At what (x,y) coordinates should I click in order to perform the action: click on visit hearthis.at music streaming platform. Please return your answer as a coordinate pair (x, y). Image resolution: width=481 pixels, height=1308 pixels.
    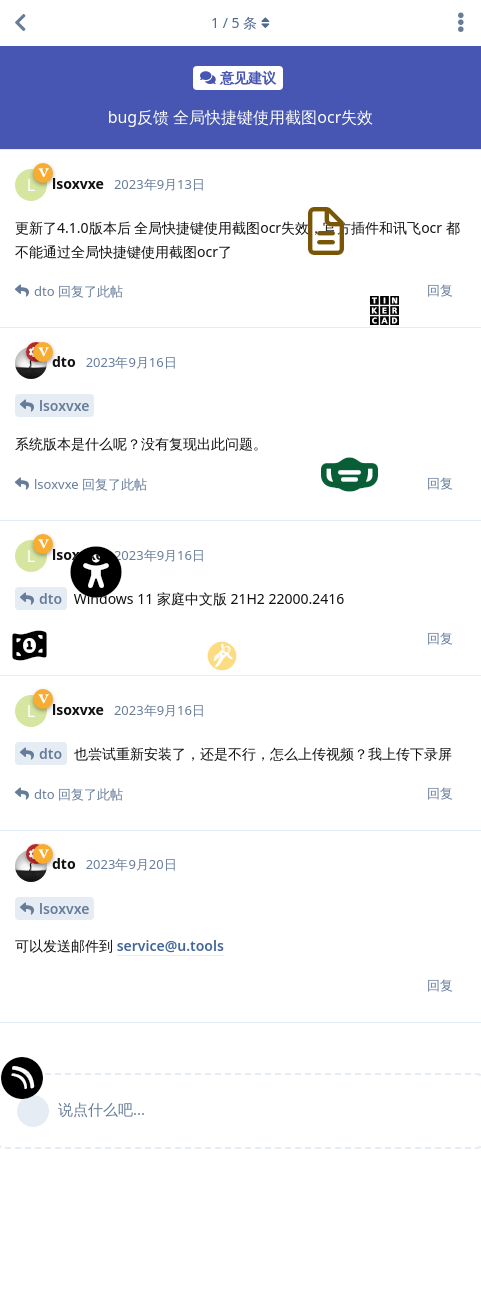
    Looking at the image, I should click on (22, 1078).